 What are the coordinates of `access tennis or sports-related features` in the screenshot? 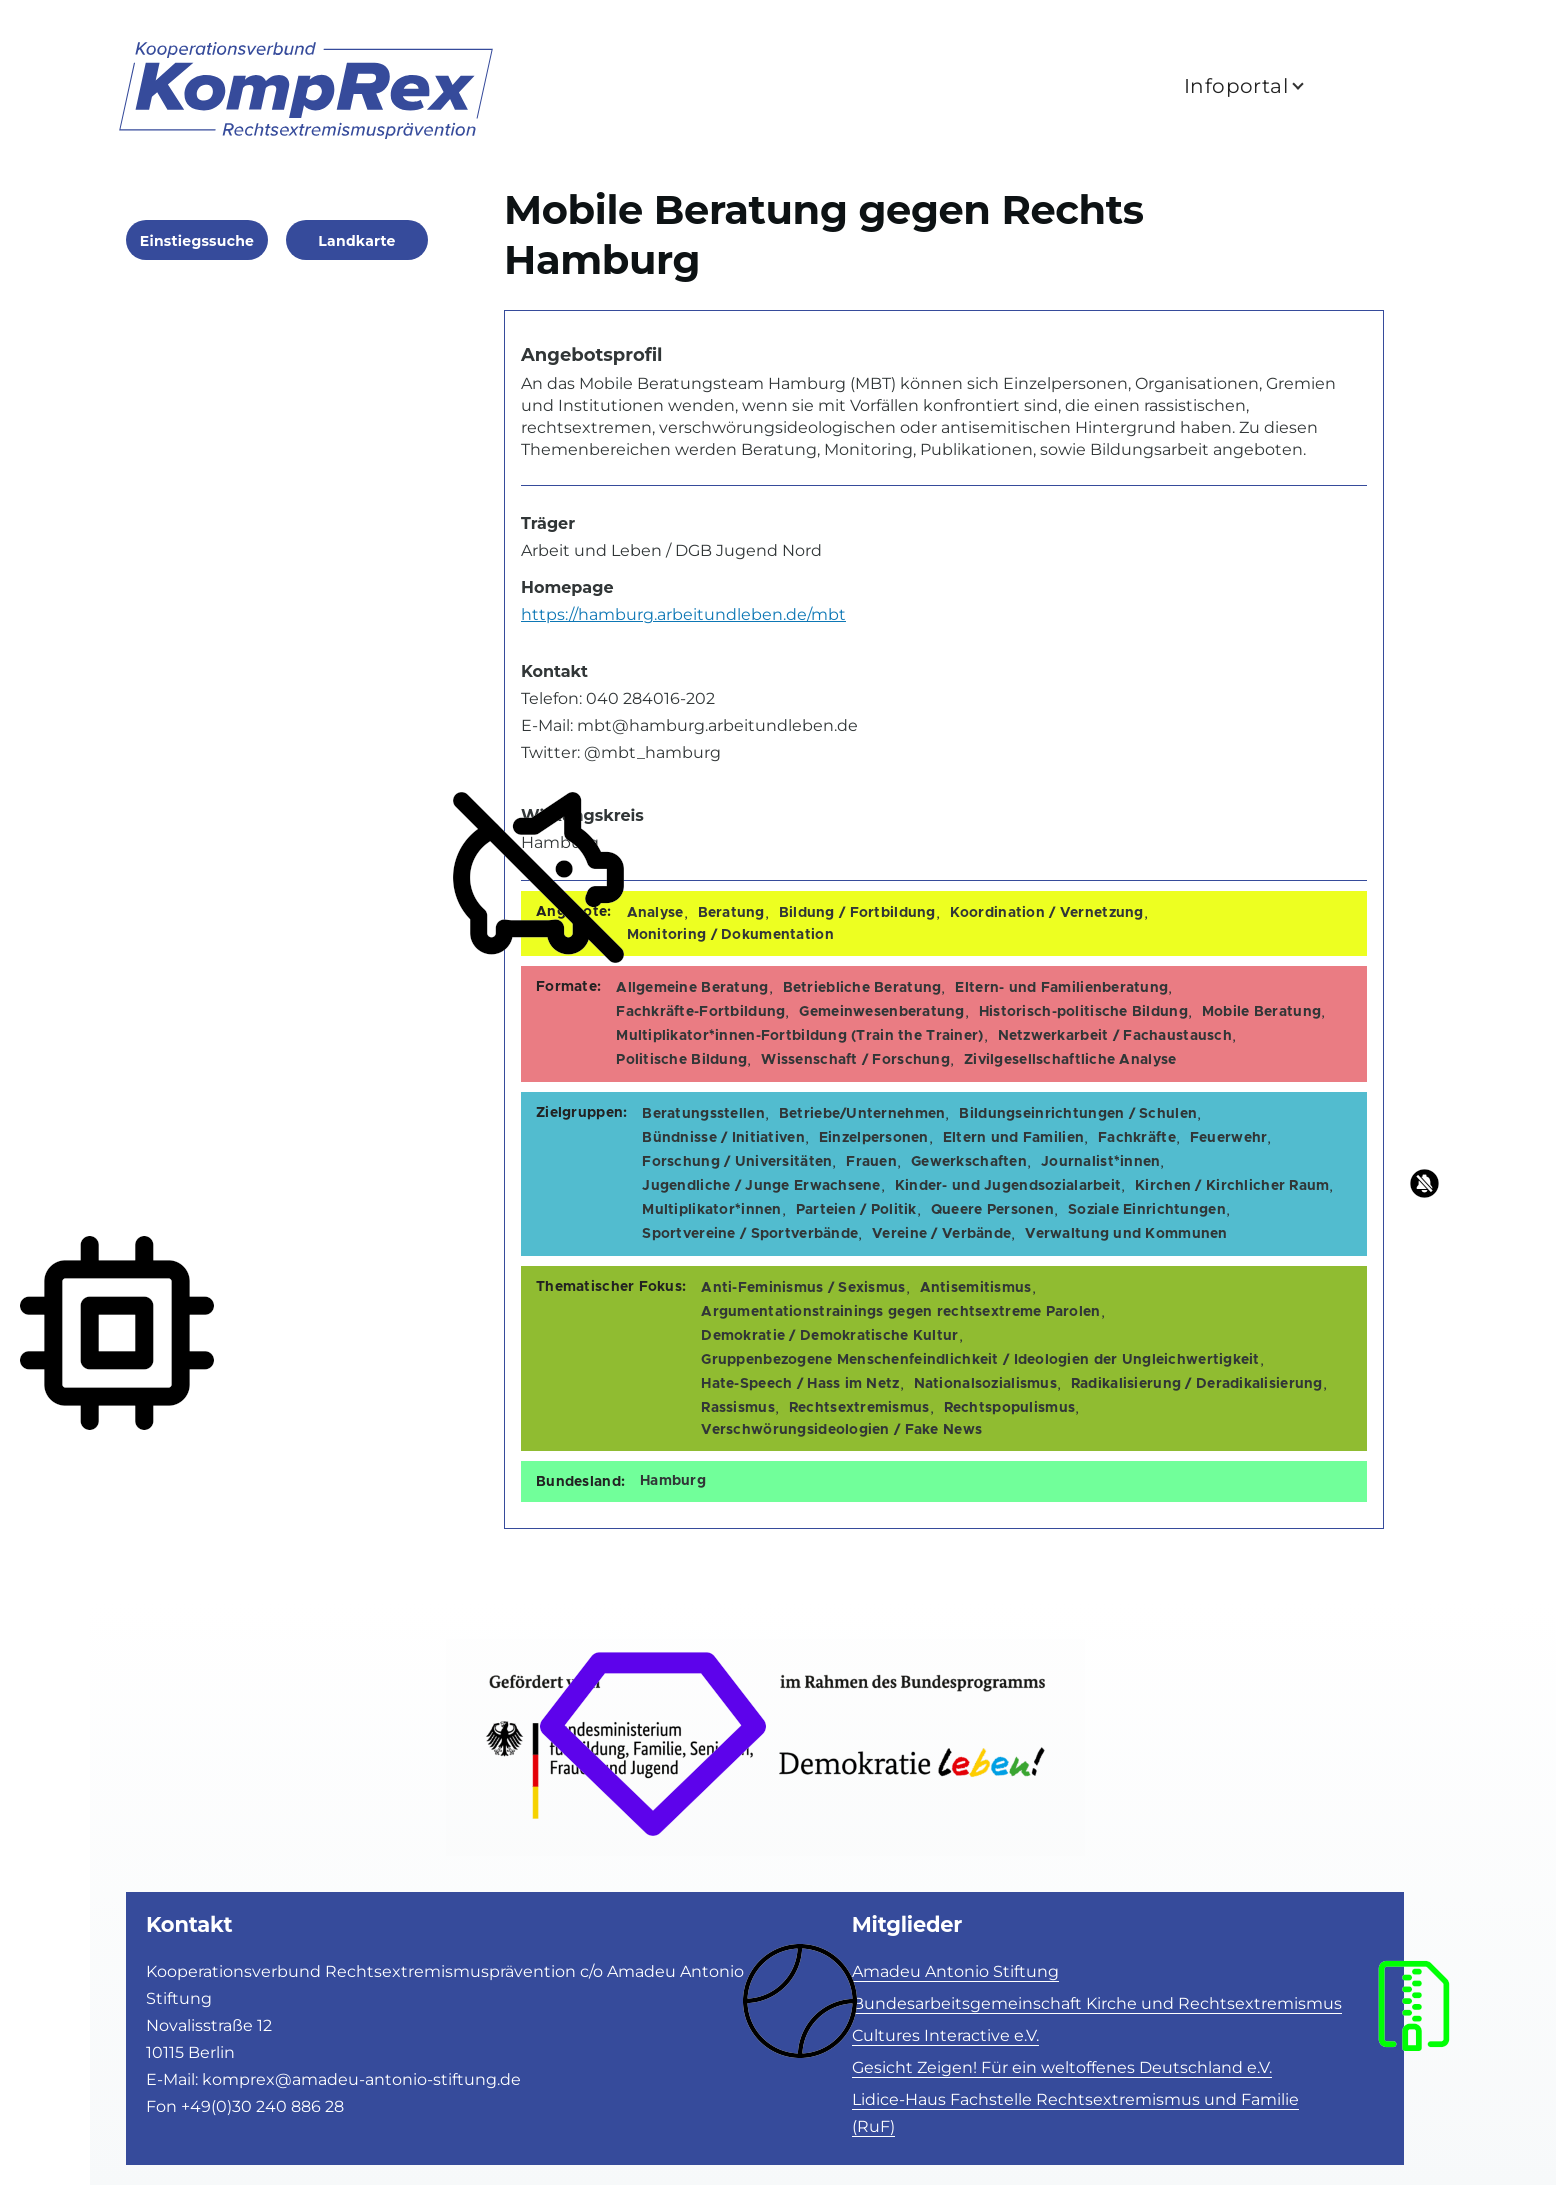 It's located at (800, 2001).